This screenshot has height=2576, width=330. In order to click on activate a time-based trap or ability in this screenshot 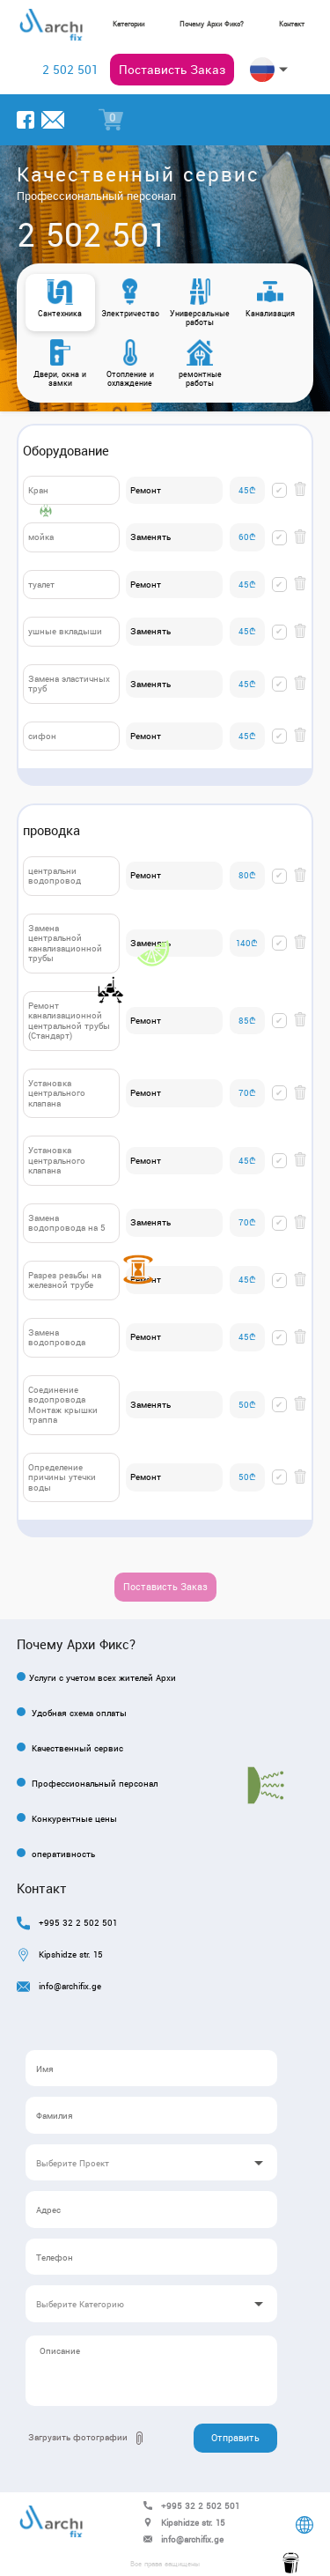, I will do `click(138, 1269)`.